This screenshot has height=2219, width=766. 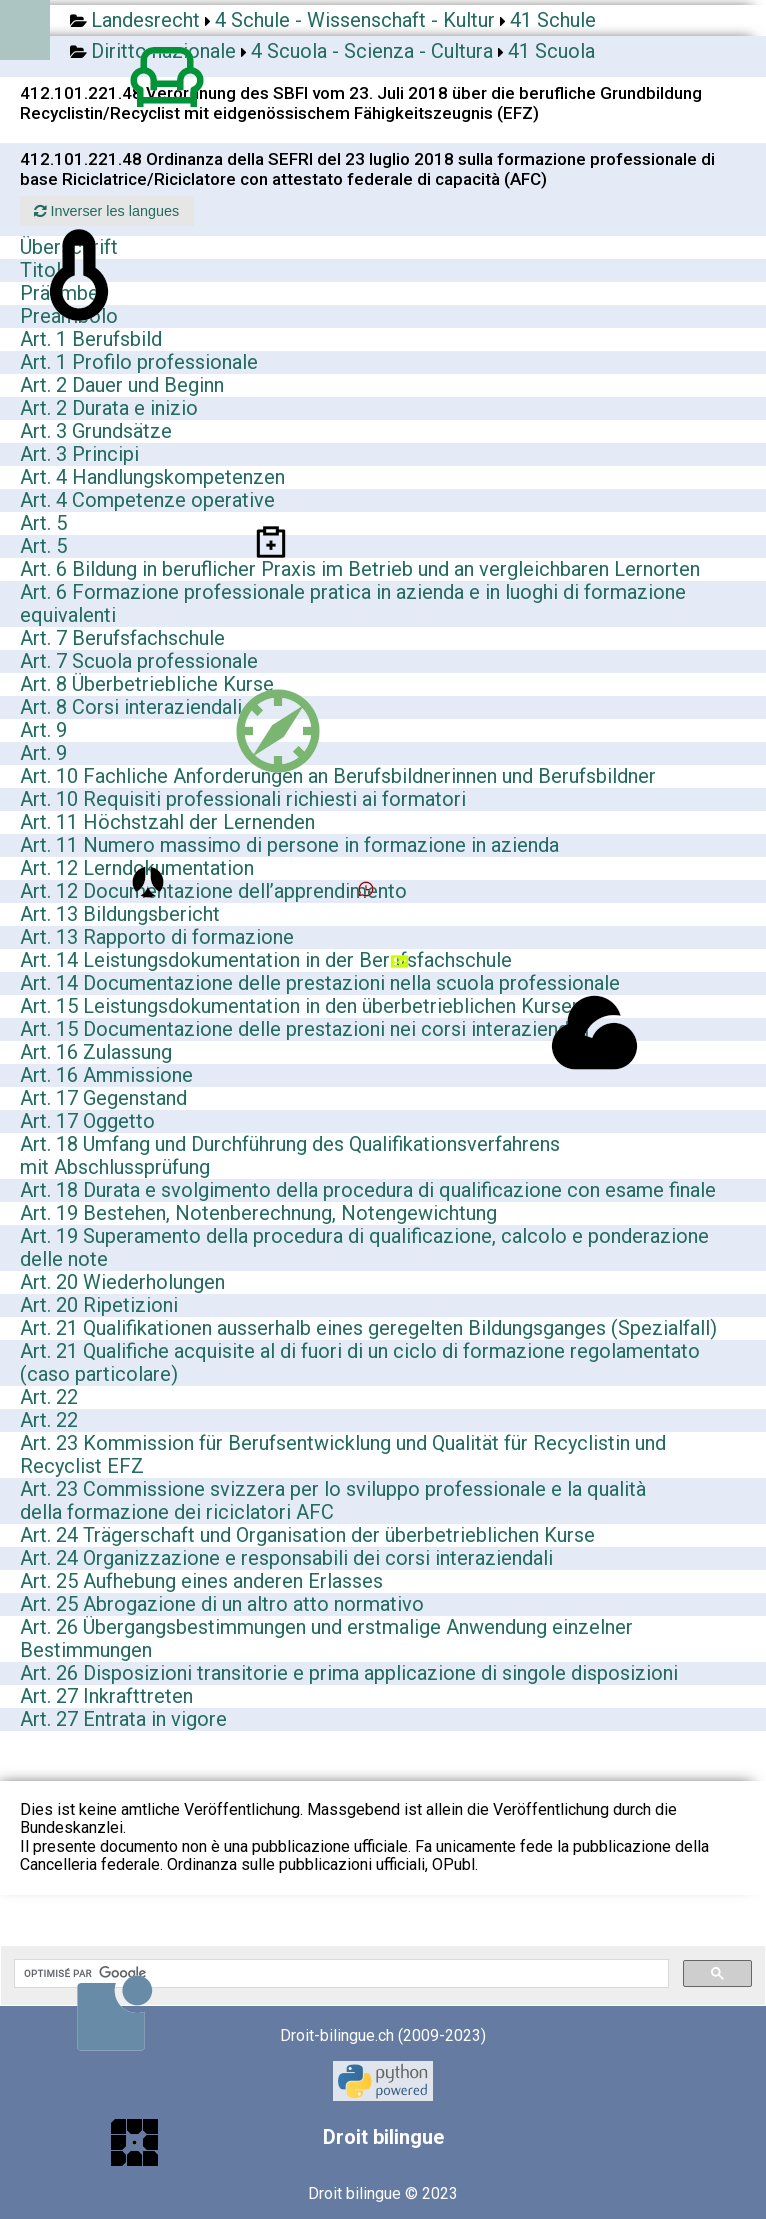 What do you see at coordinates (366, 889) in the screenshot?
I see `view chat history` at bounding box center [366, 889].